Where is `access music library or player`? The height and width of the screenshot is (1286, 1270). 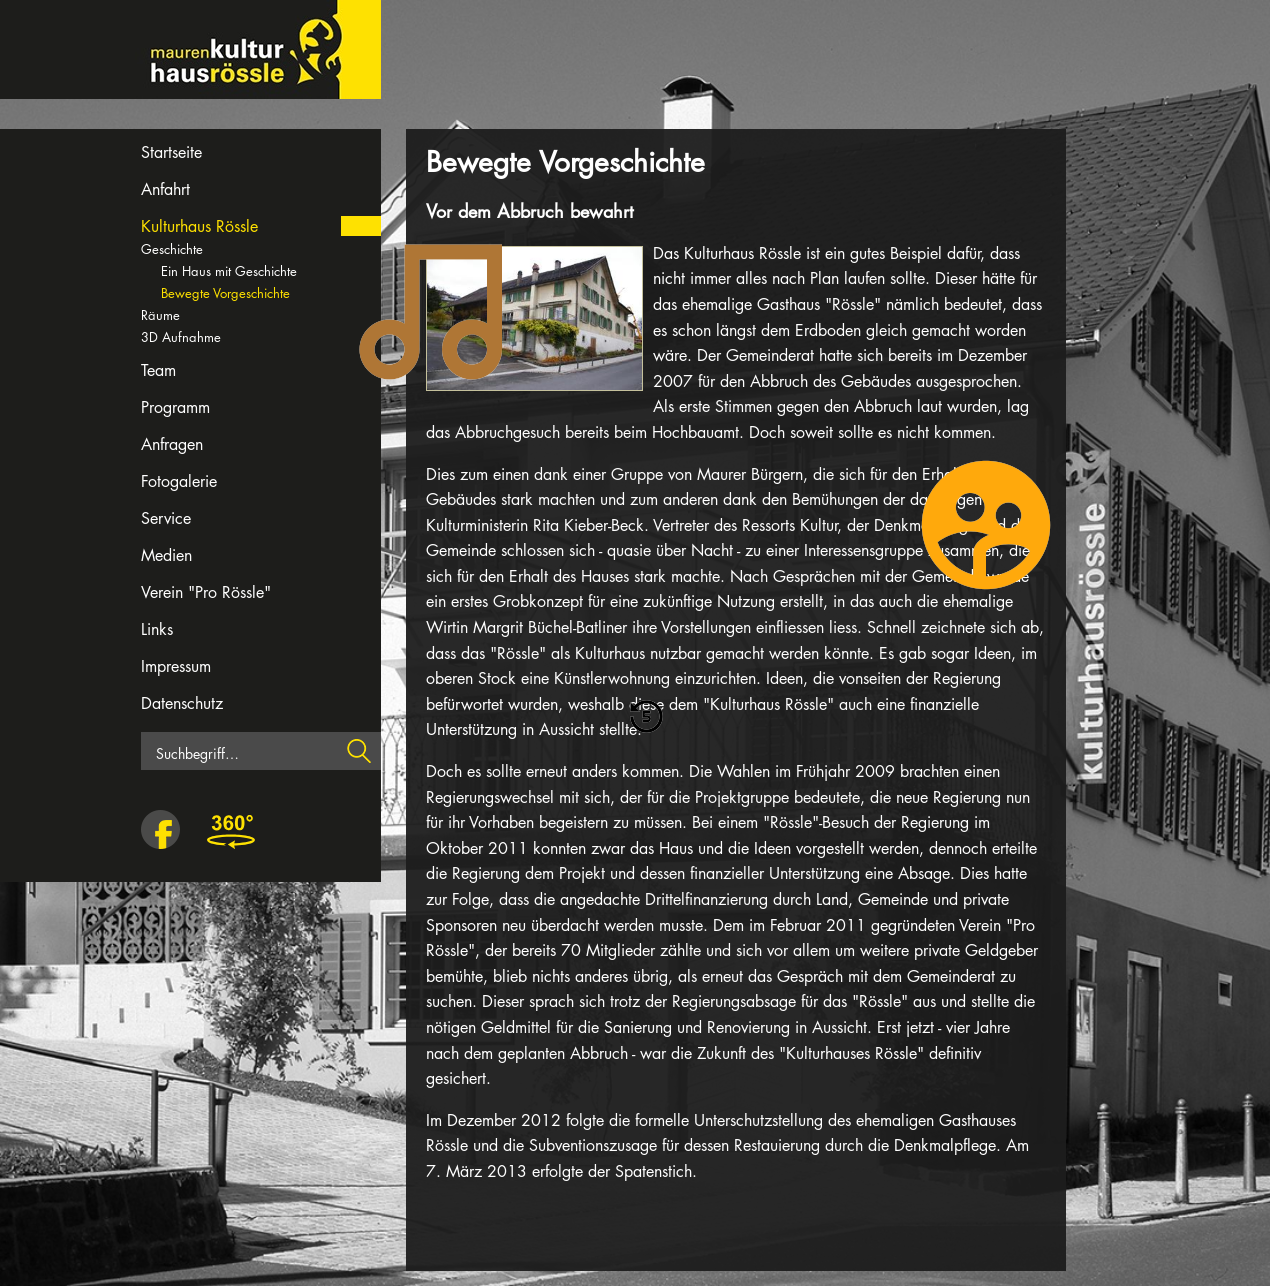 access music library or player is located at coordinates (442, 312).